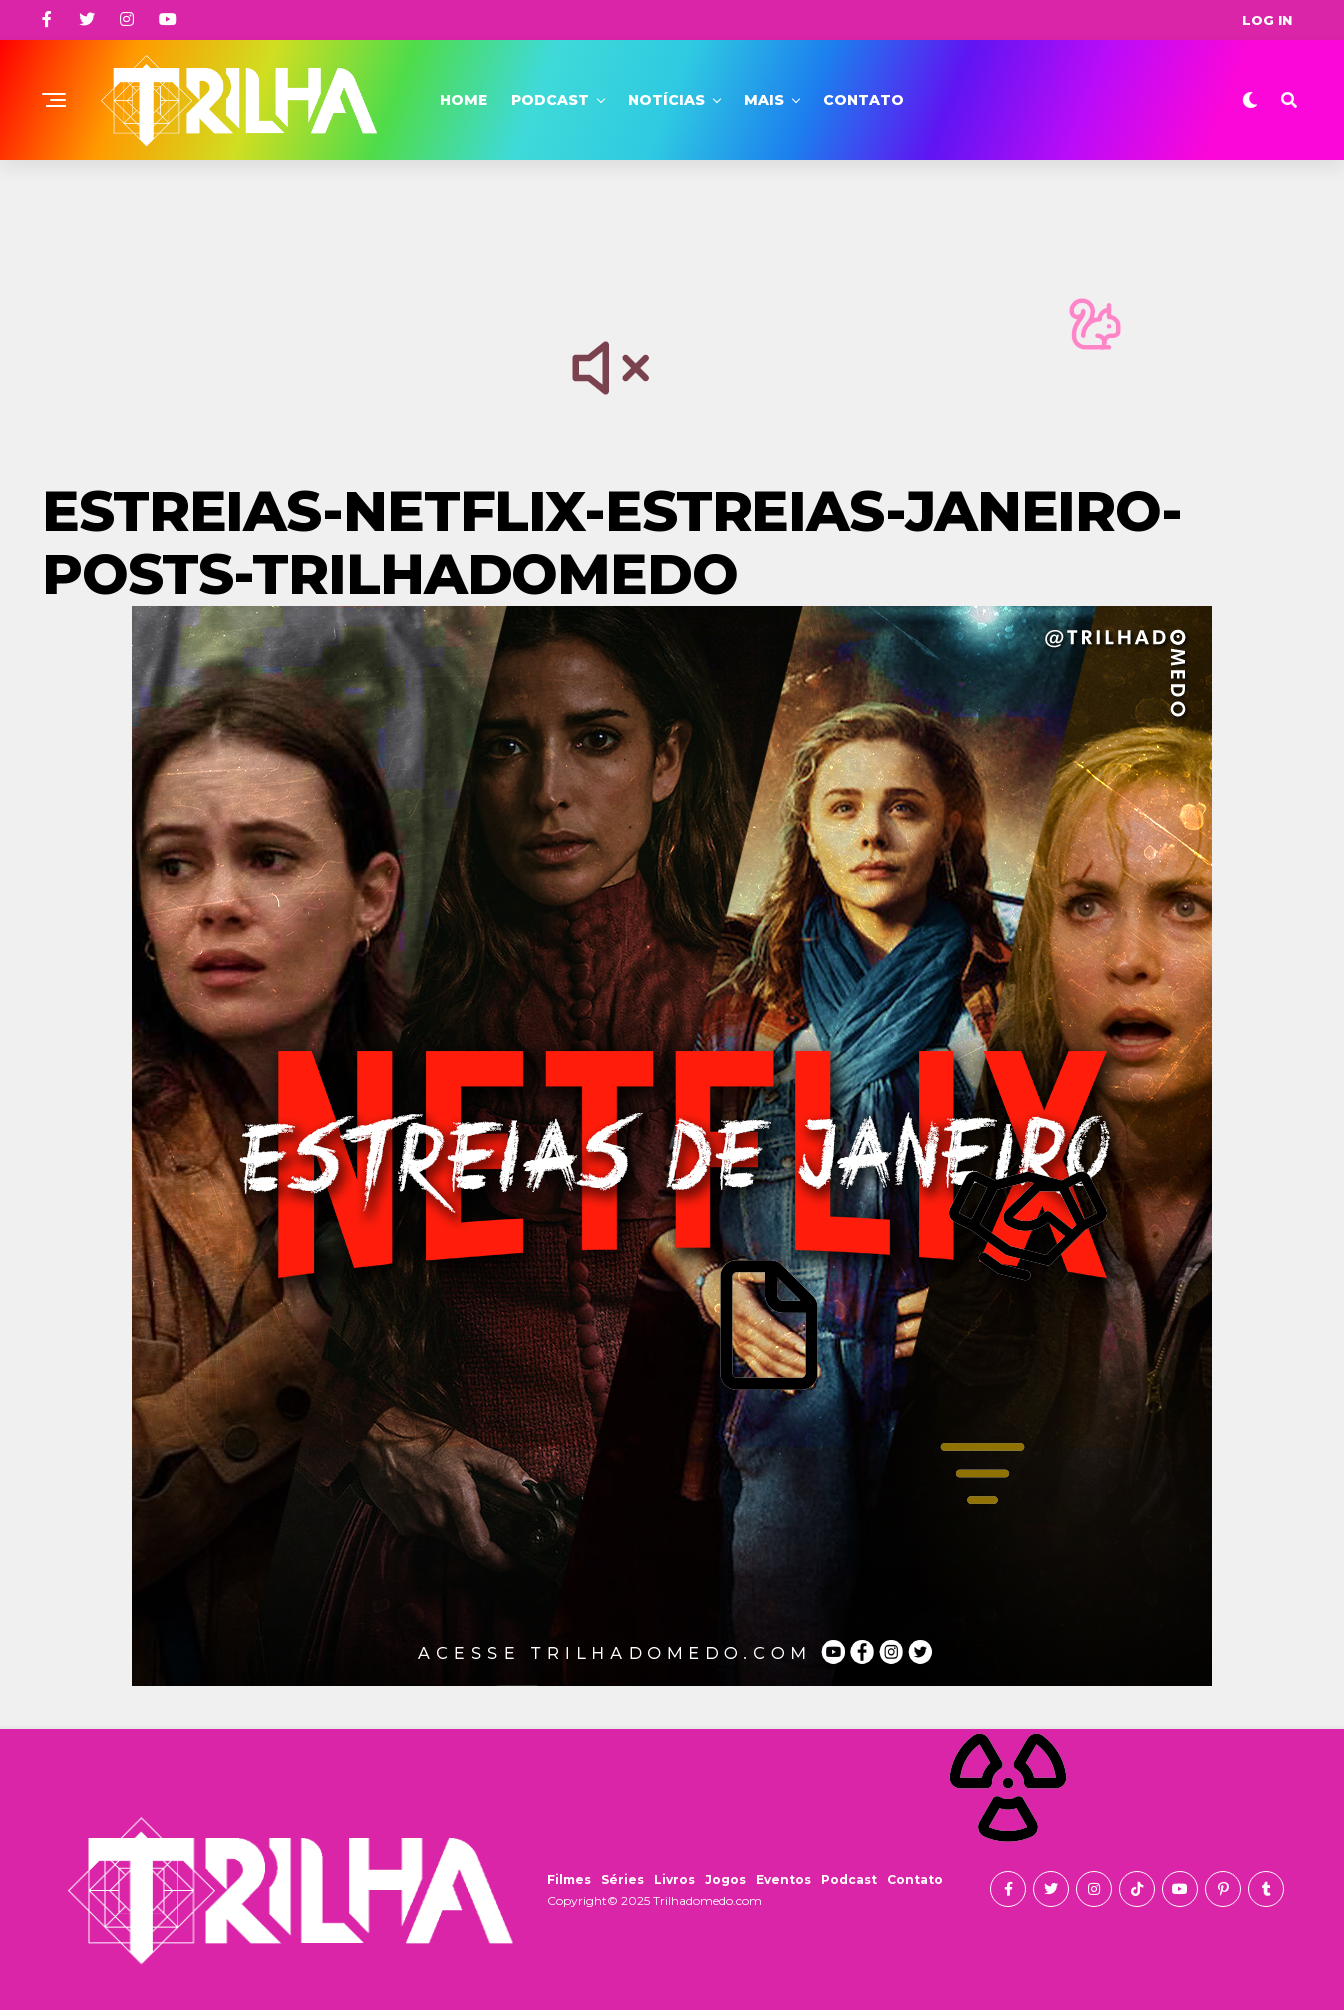 The image size is (1344, 2010). Describe the element at coordinates (769, 1325) in the screenshot. I see `view or open a file` at that location.